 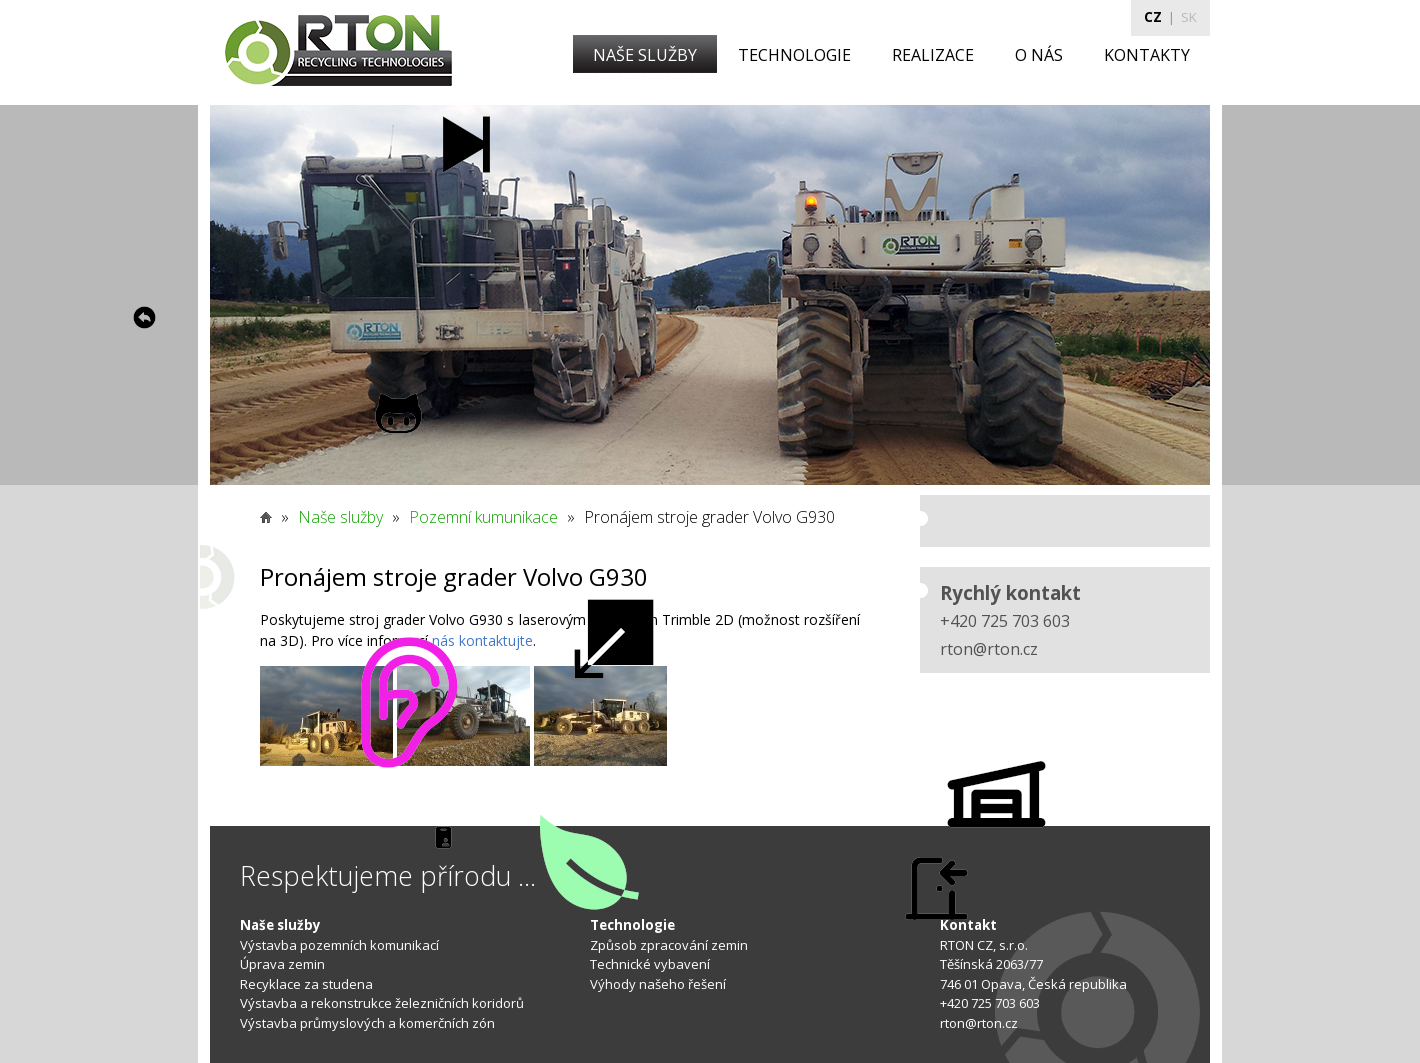 I want to click on view your profile or ID information, so click(x=443, y=837).